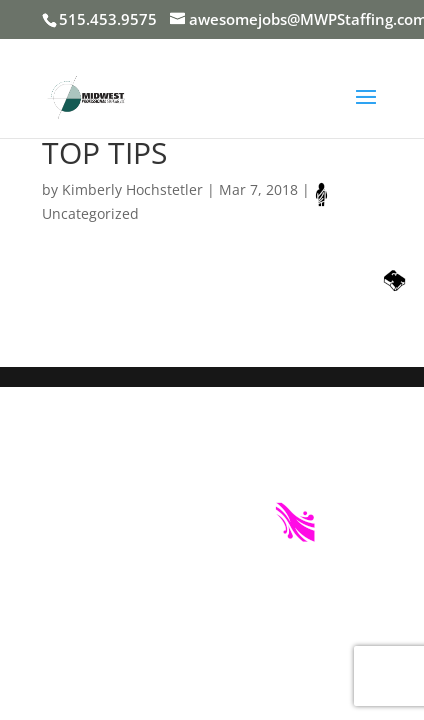 The height and width of the screenshot is (720, 424). What do you see at coordinates (295, 522) in the screenshot?
I see `indicates water or stream-related content` at bounding box center [295, 522].